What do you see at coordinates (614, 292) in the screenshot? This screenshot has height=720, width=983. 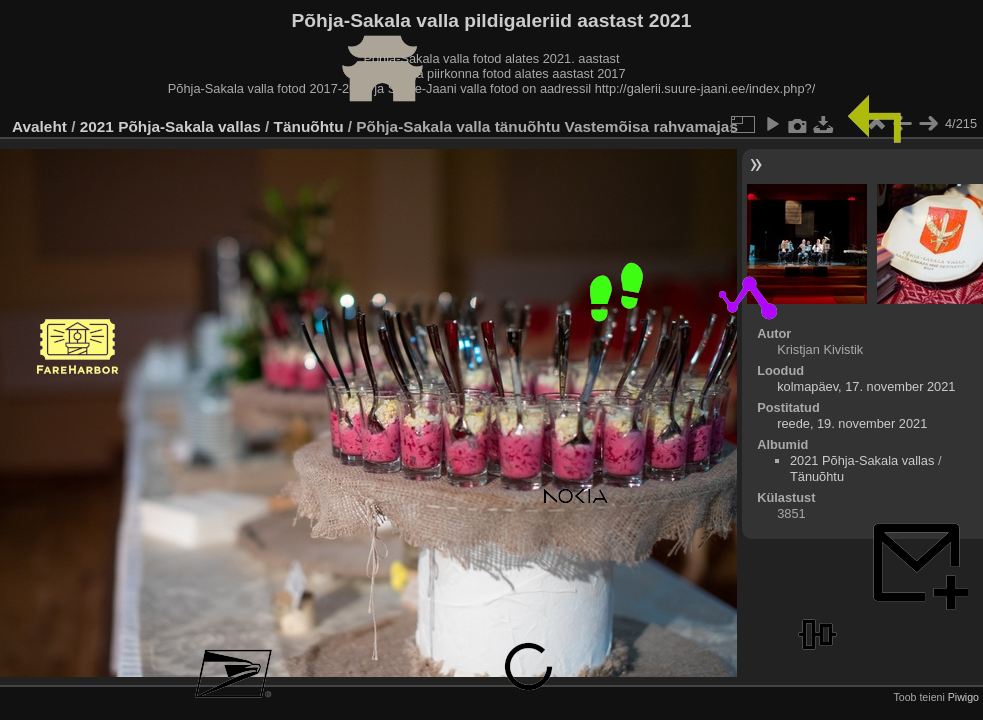 I see `view your walking route or path history` at bounding box center [614, 292].